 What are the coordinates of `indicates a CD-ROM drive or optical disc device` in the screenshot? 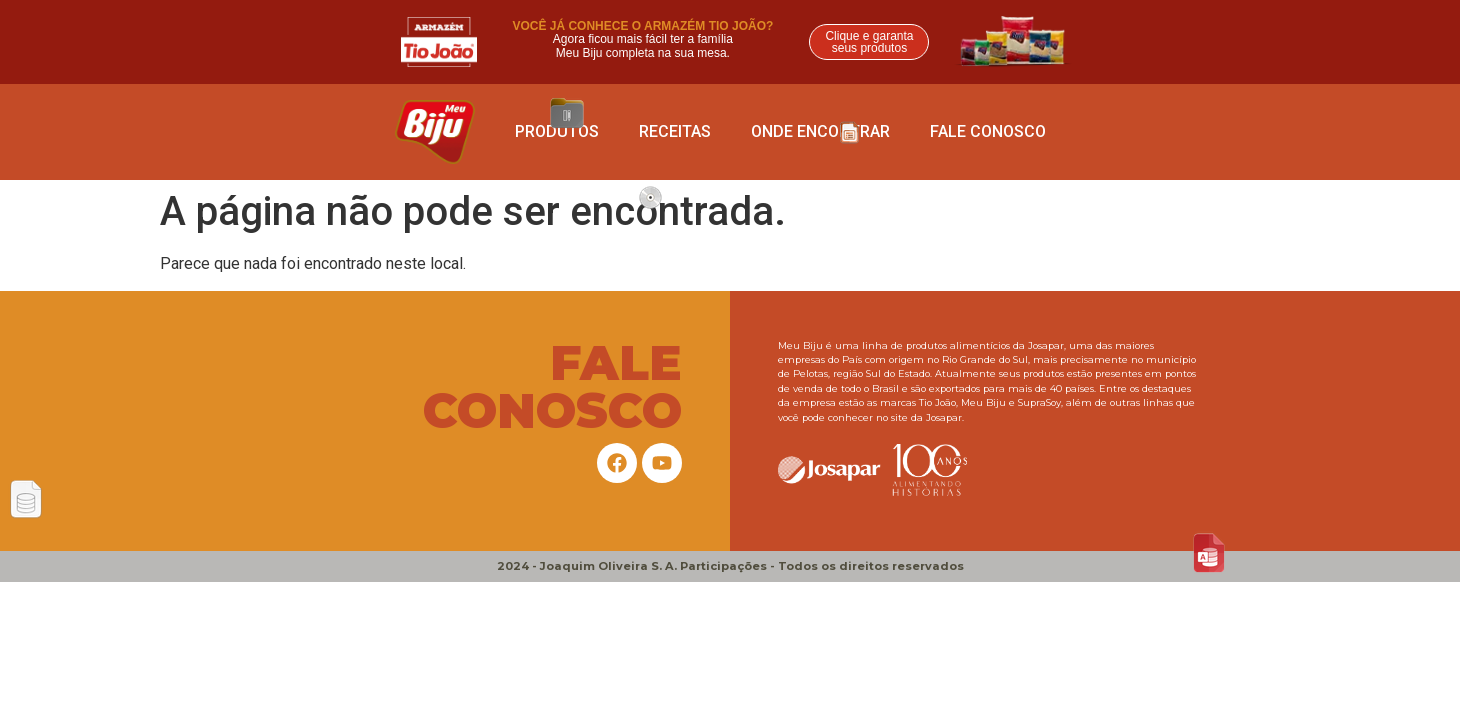 It's located at (650, 197).